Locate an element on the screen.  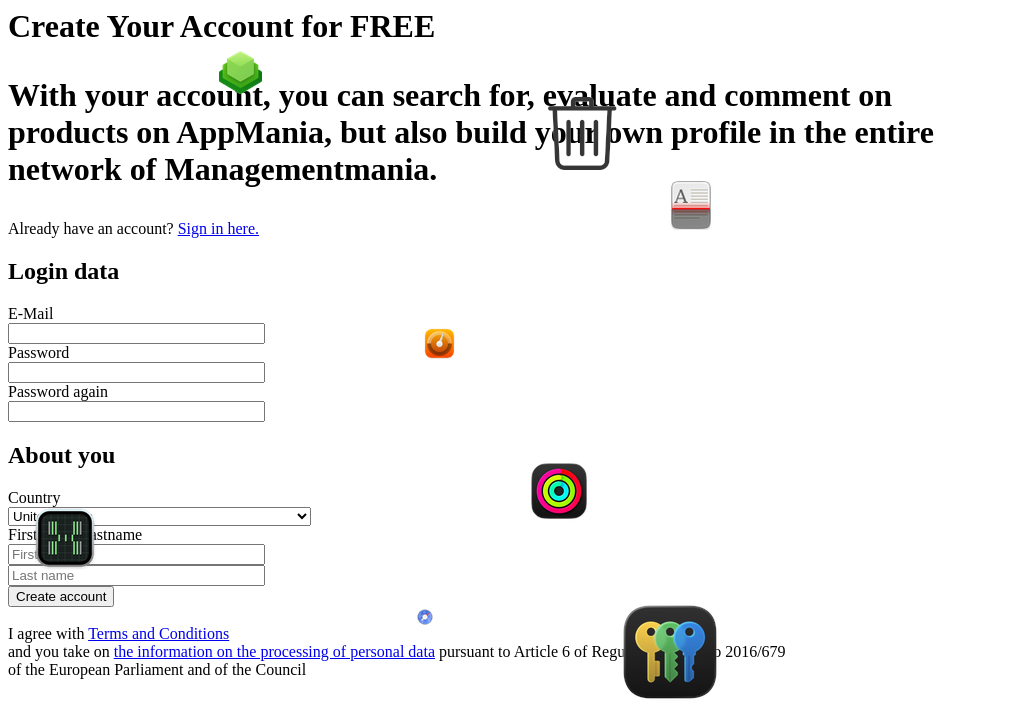
open gtick metronome application is located at coordinates (439, 343).